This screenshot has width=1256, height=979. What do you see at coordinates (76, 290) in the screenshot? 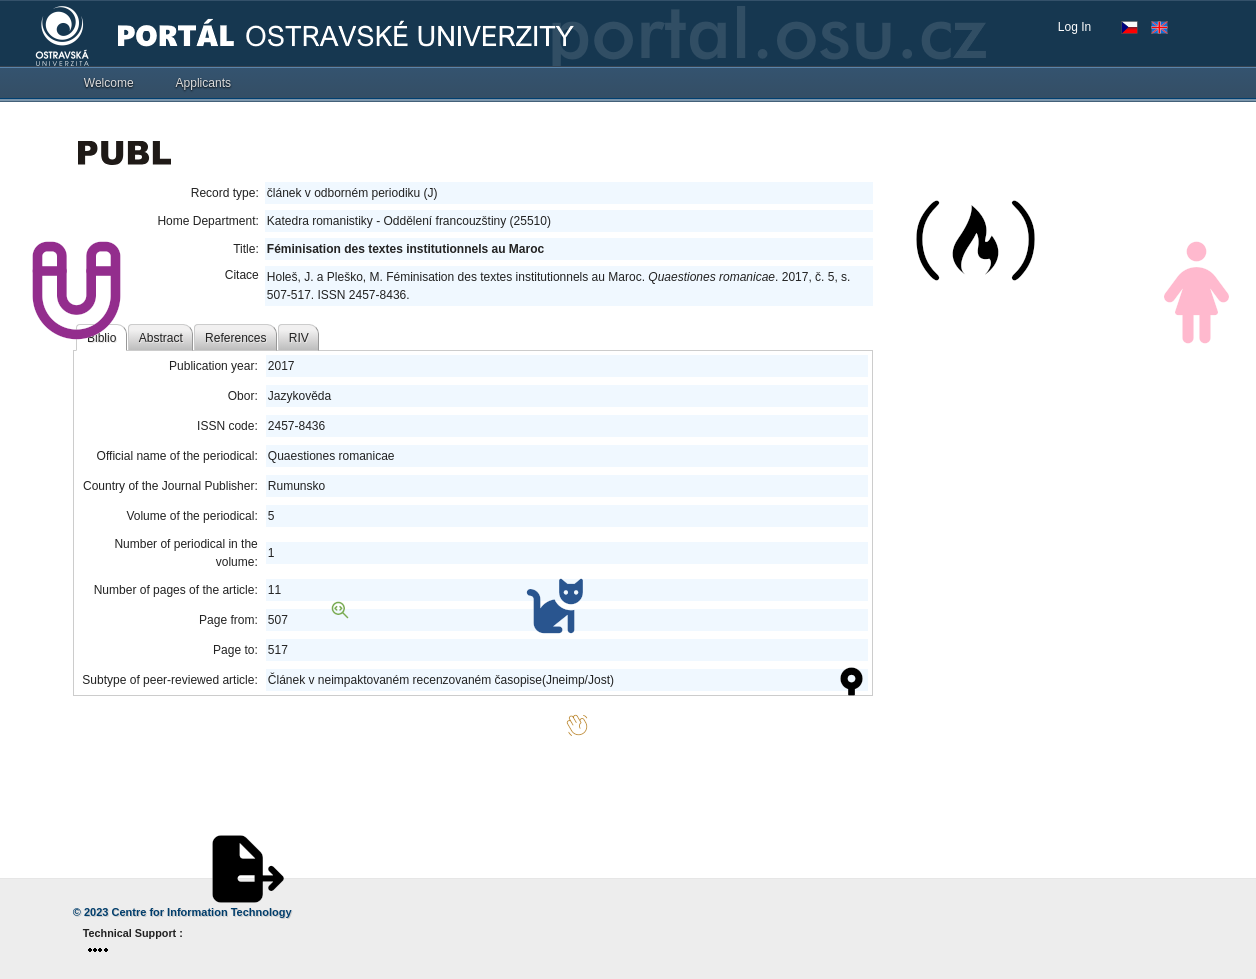
I see `attract or pull related items together` at bounding box center [76, 290].